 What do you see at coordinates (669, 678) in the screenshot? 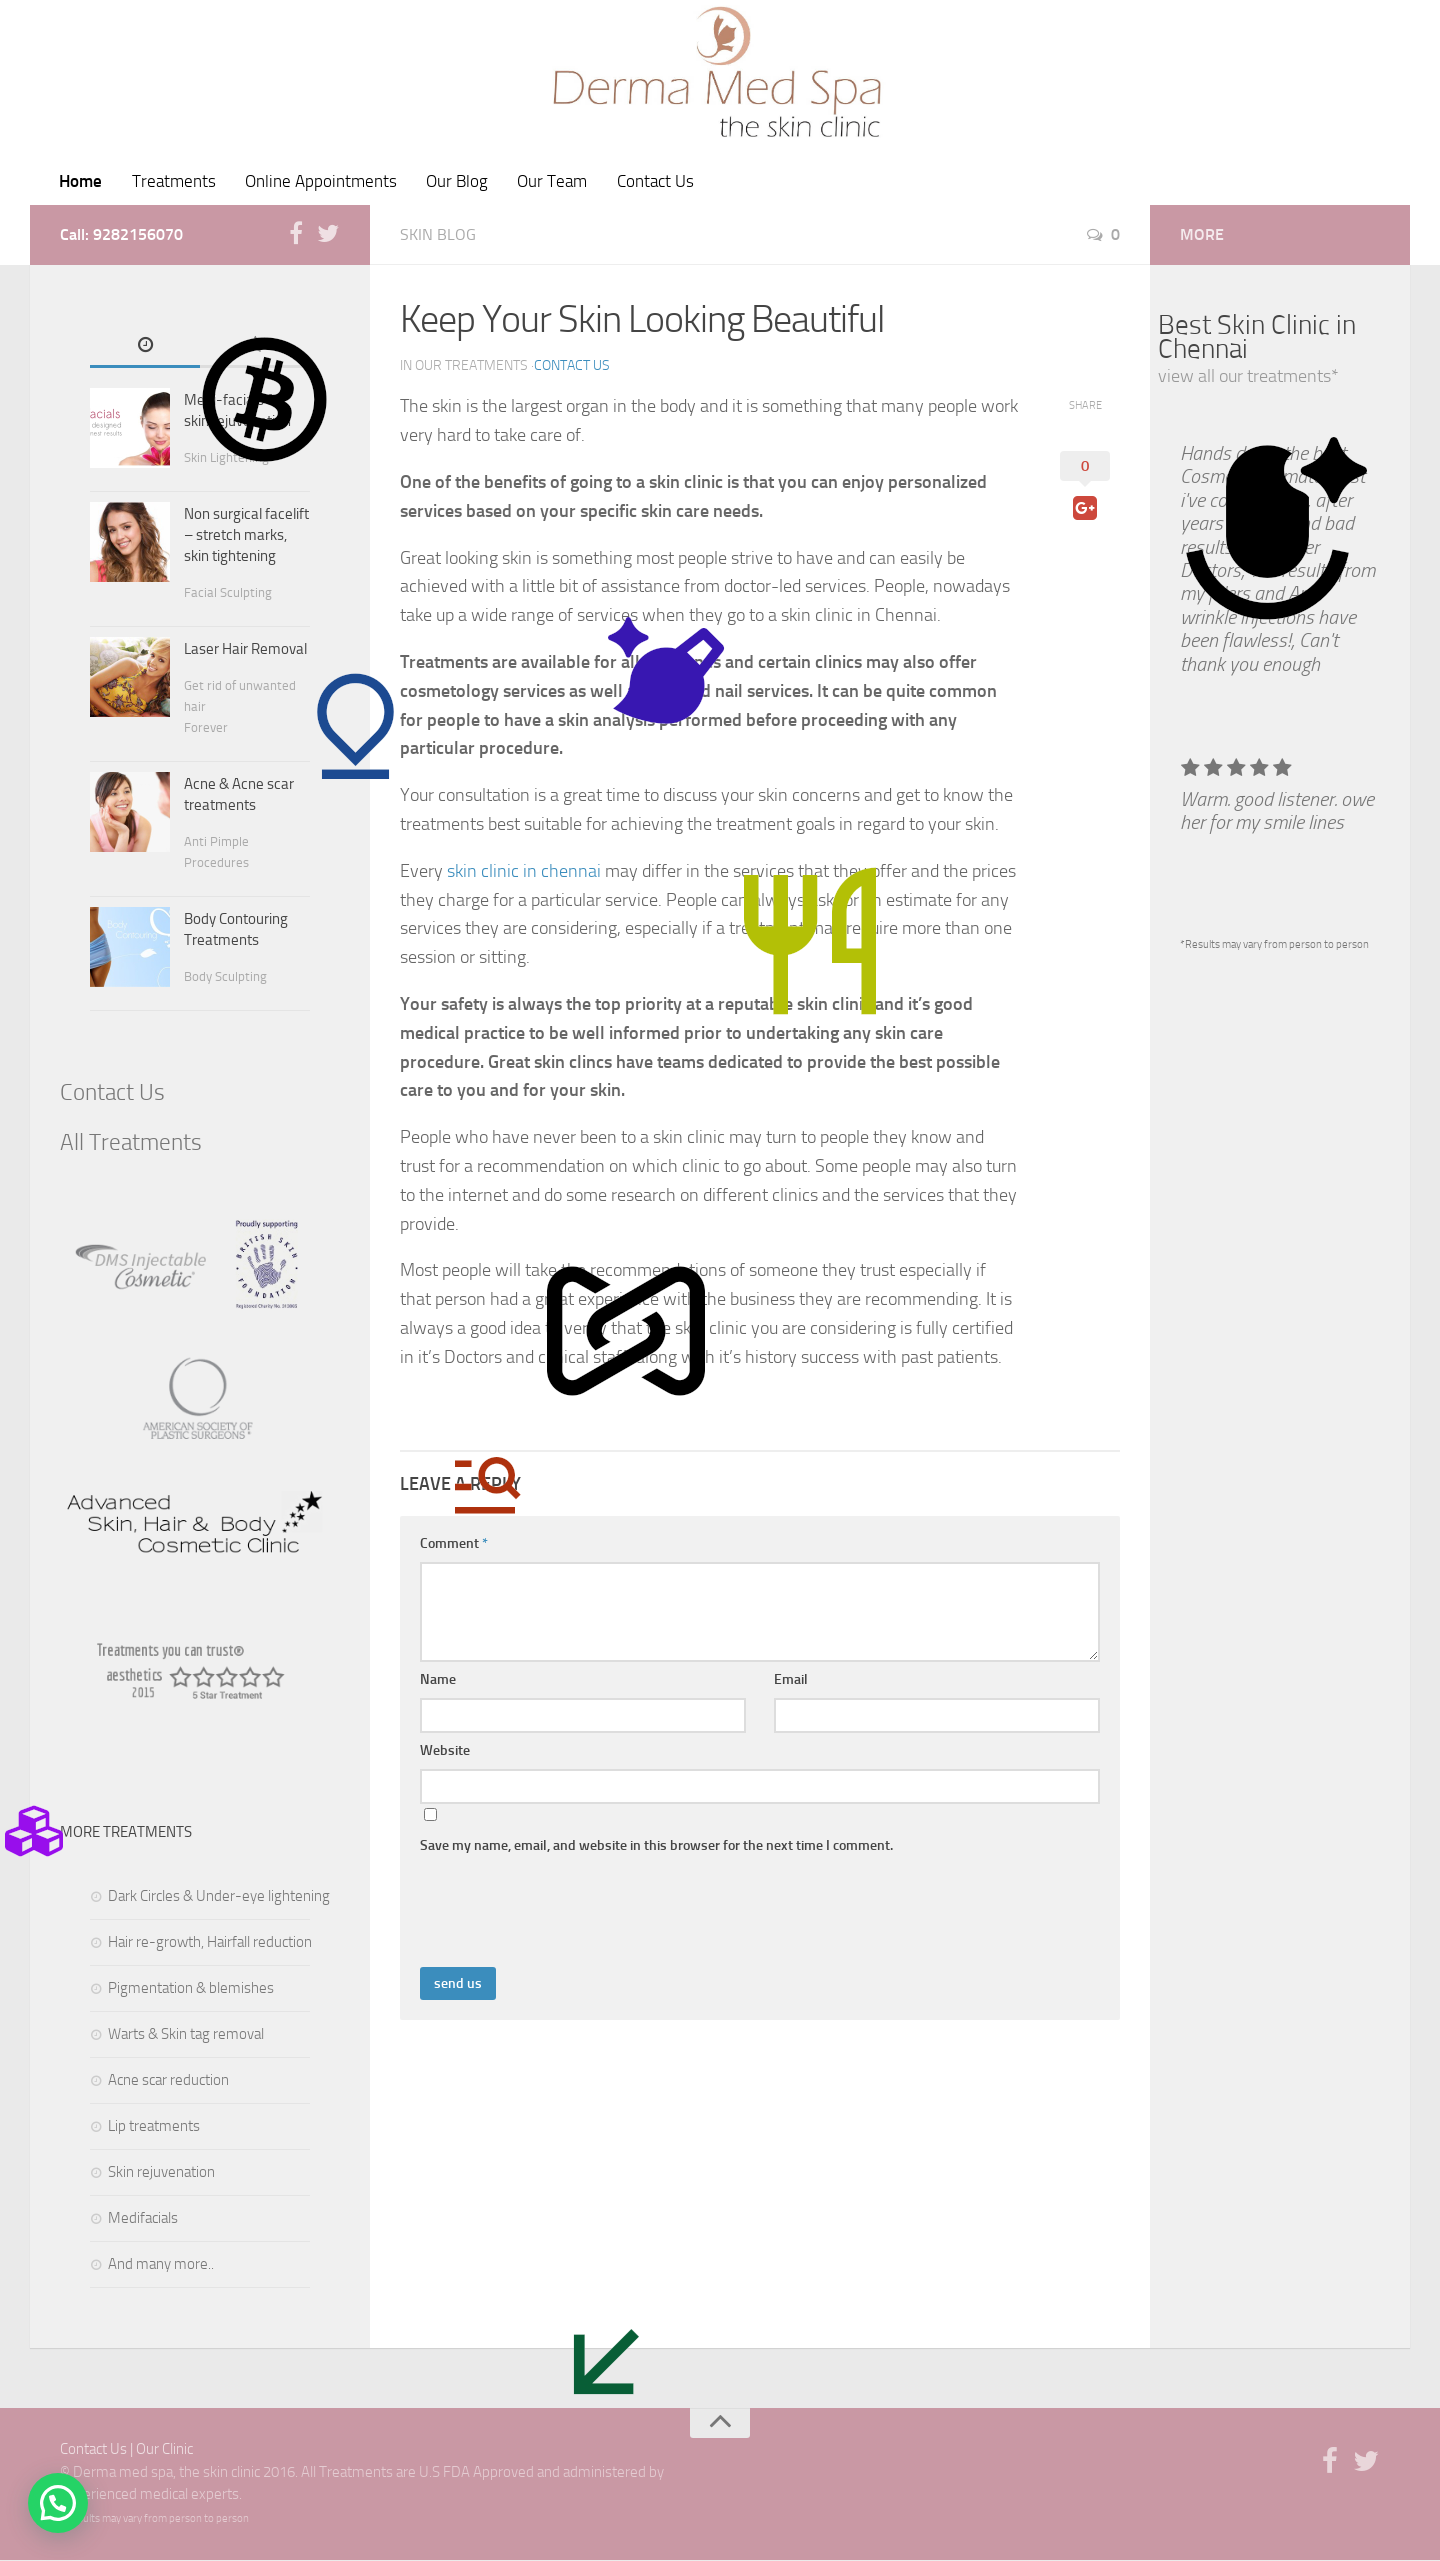
I see `activate AI-powered brush or painting tool` at bounding box center [669, 678].